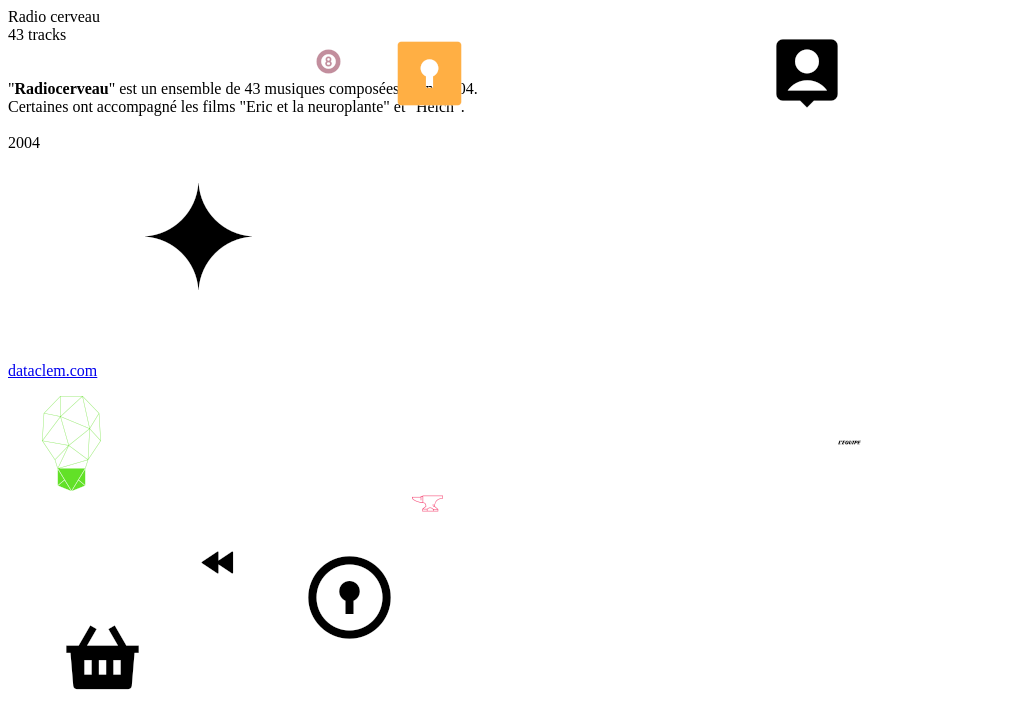 The height and width of the screenshot is (720, 1024). Describe the element at coordinates (807, 70) in the screenshot. I see `view pinned contact or account` at that location.